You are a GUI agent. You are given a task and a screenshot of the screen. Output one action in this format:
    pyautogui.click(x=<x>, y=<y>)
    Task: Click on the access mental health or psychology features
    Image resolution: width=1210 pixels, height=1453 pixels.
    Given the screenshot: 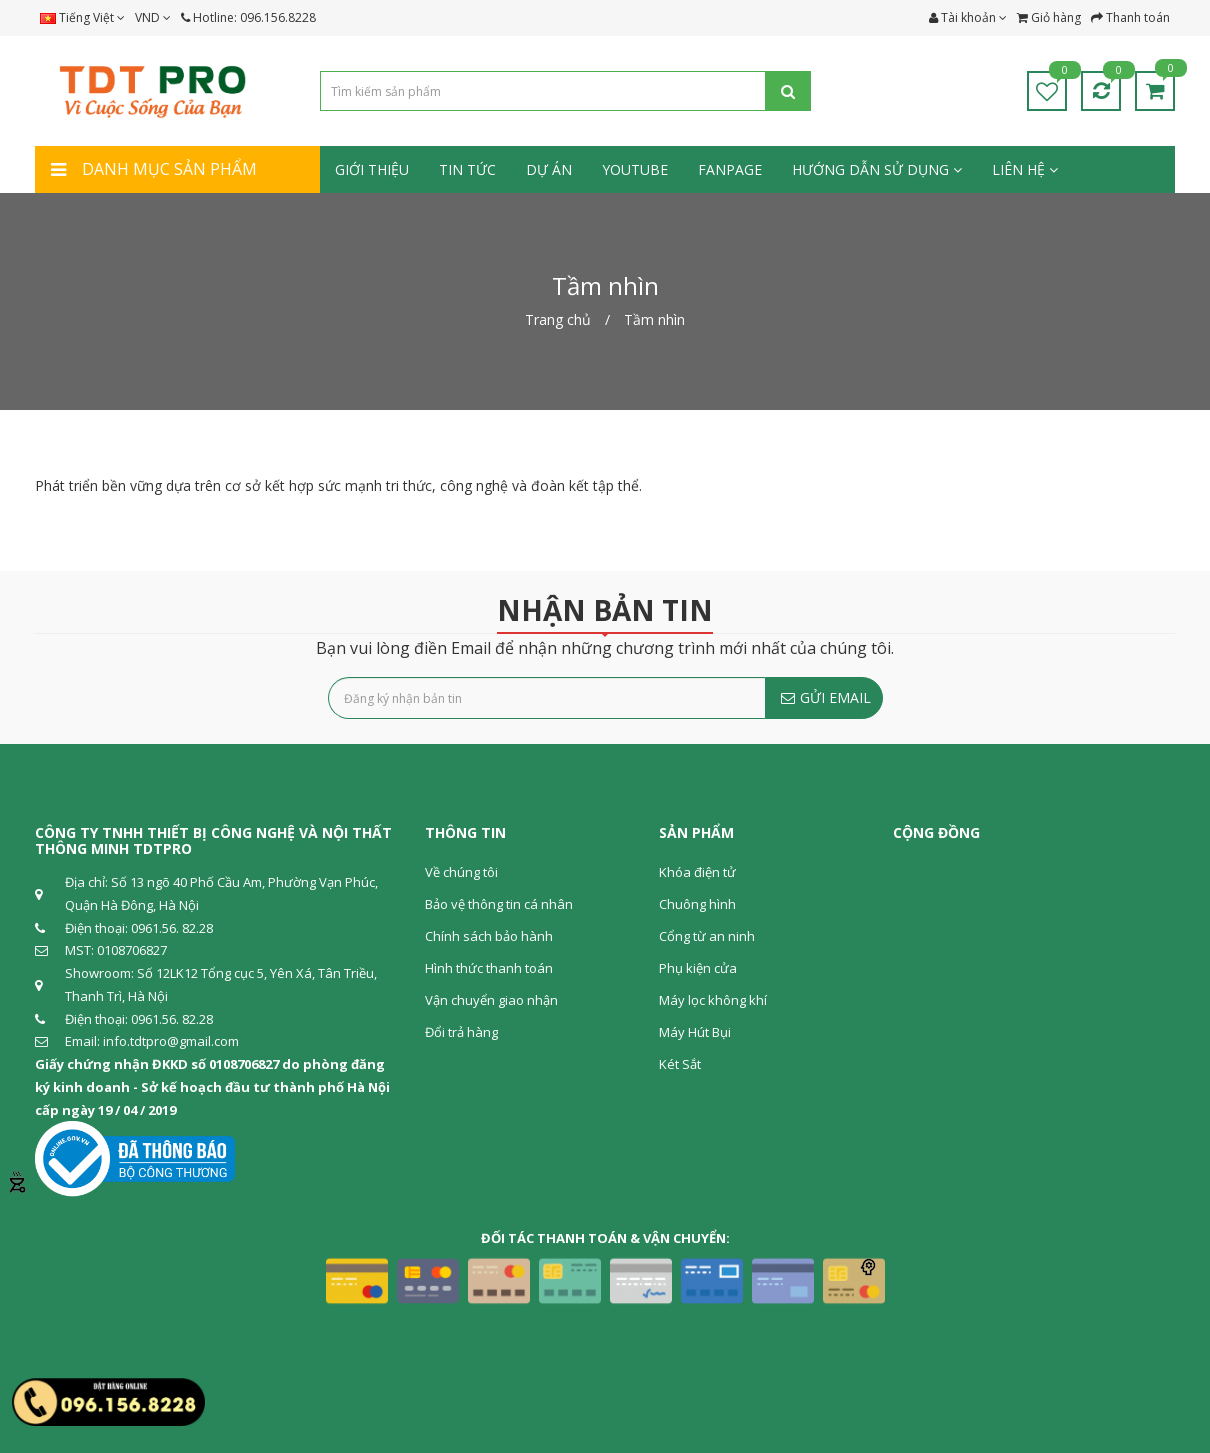 What is the action you would take?
    pyautogui.click(x=868, y=1267)
    